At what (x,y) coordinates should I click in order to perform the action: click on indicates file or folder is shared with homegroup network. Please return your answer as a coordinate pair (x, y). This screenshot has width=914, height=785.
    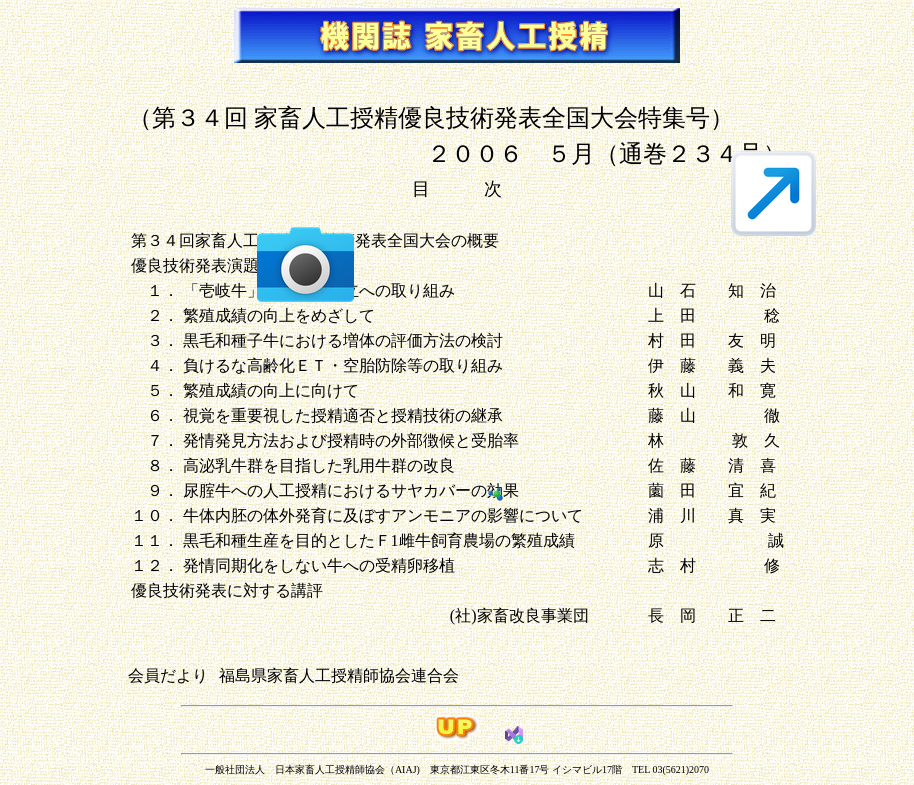
    Looking at the image, I should click on (495, 494).